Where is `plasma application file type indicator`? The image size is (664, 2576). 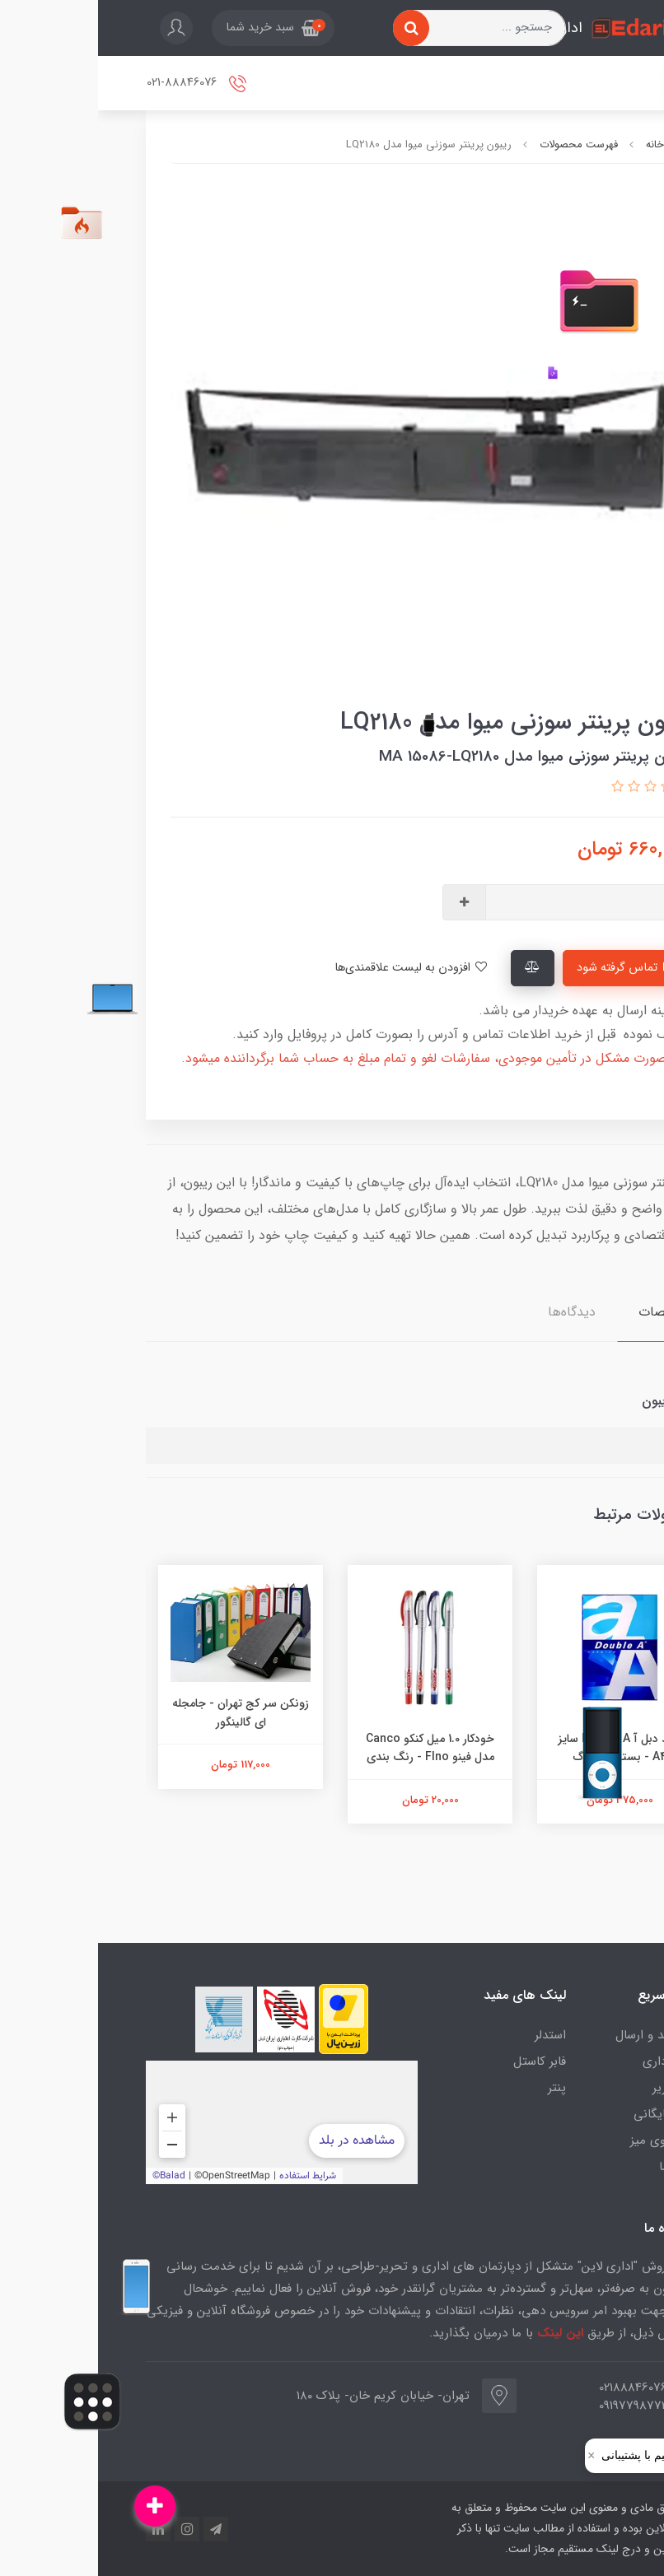
plasma application file type indicator is located at coordinates (553, 373).